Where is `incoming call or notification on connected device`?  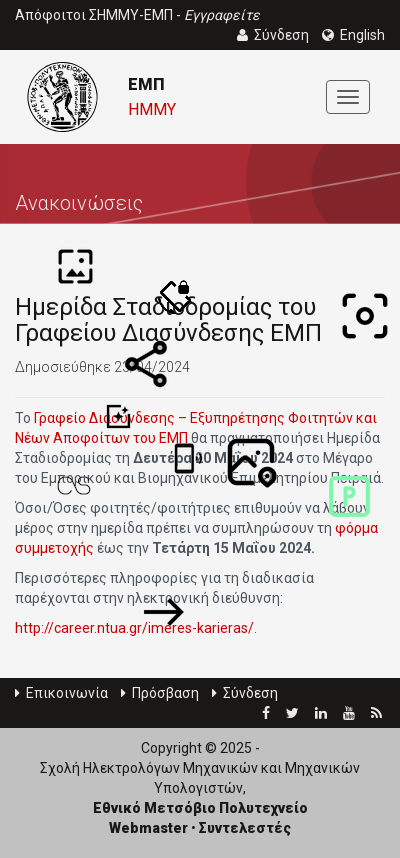
incoming call or notification on connected device is located at coordinates (188, 458).